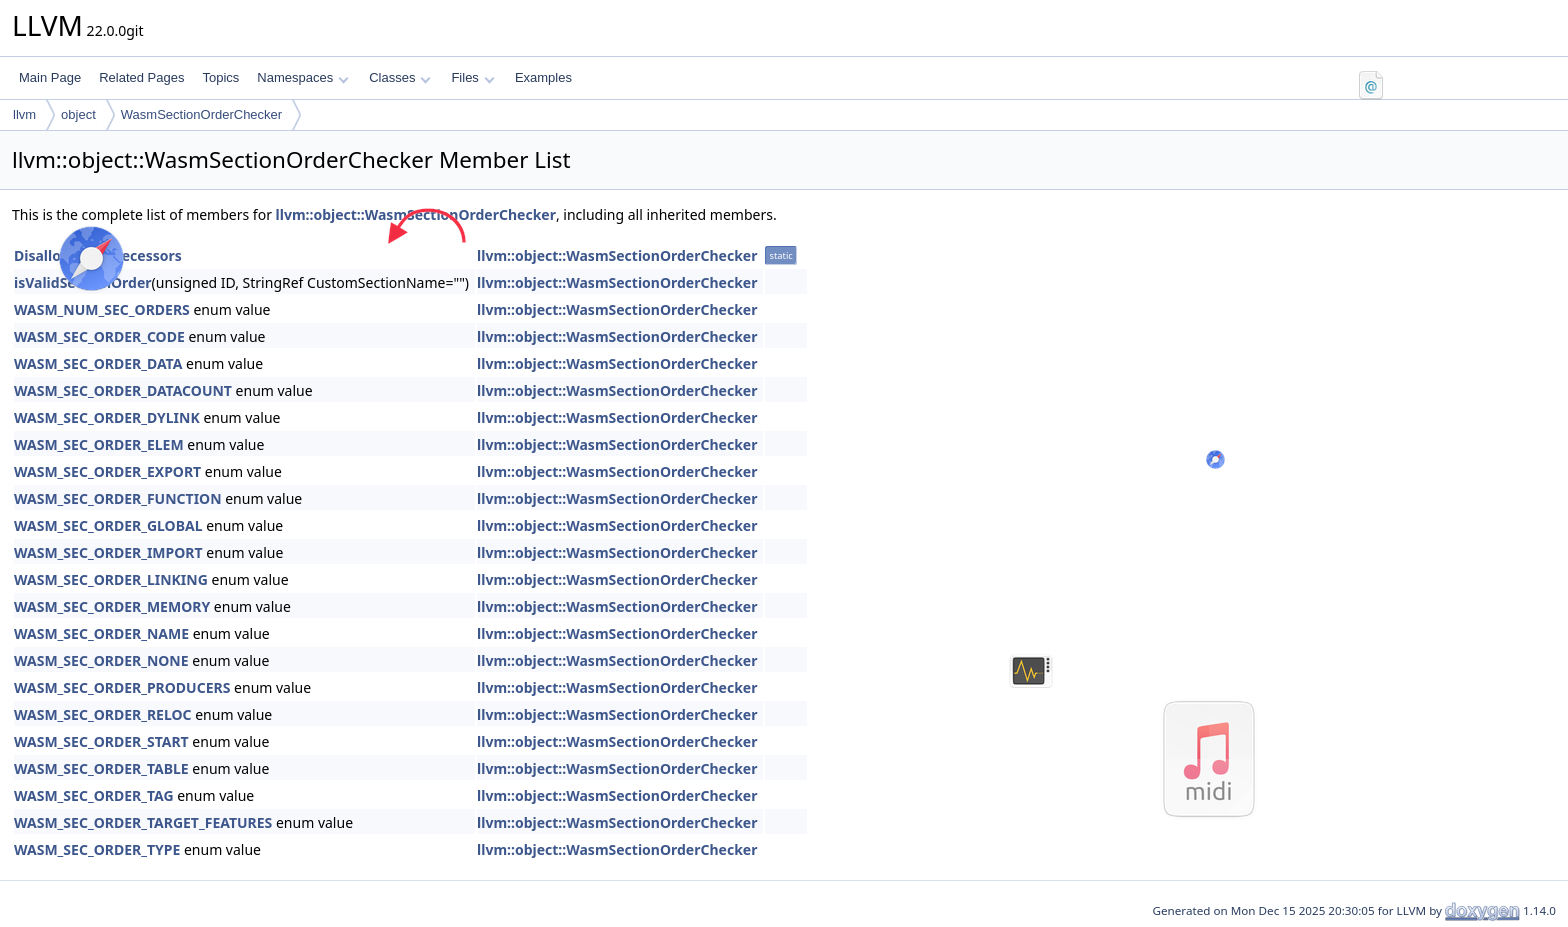  I want to click on open the web browser, so click(1215, 459).